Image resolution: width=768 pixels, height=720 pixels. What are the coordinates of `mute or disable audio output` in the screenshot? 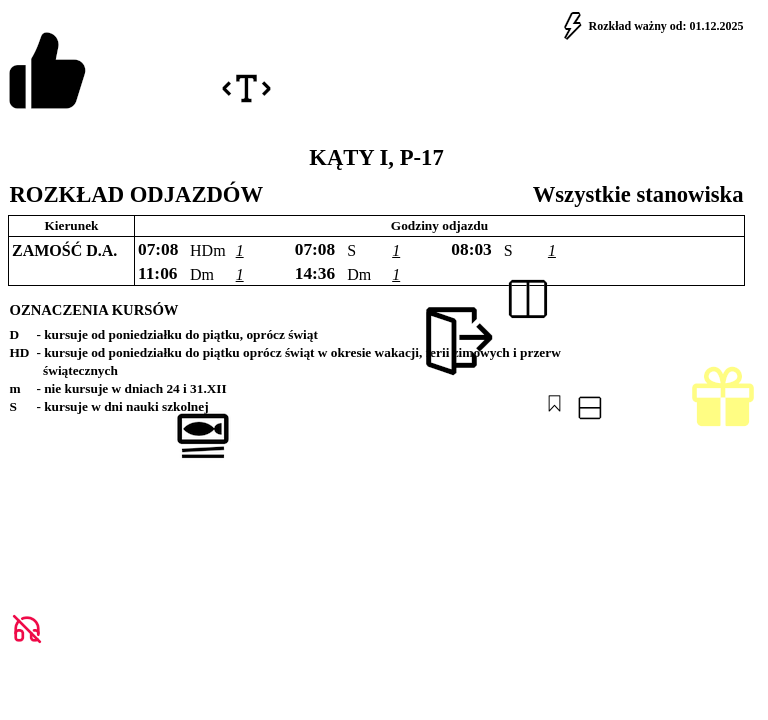 It's located at (27, 629).